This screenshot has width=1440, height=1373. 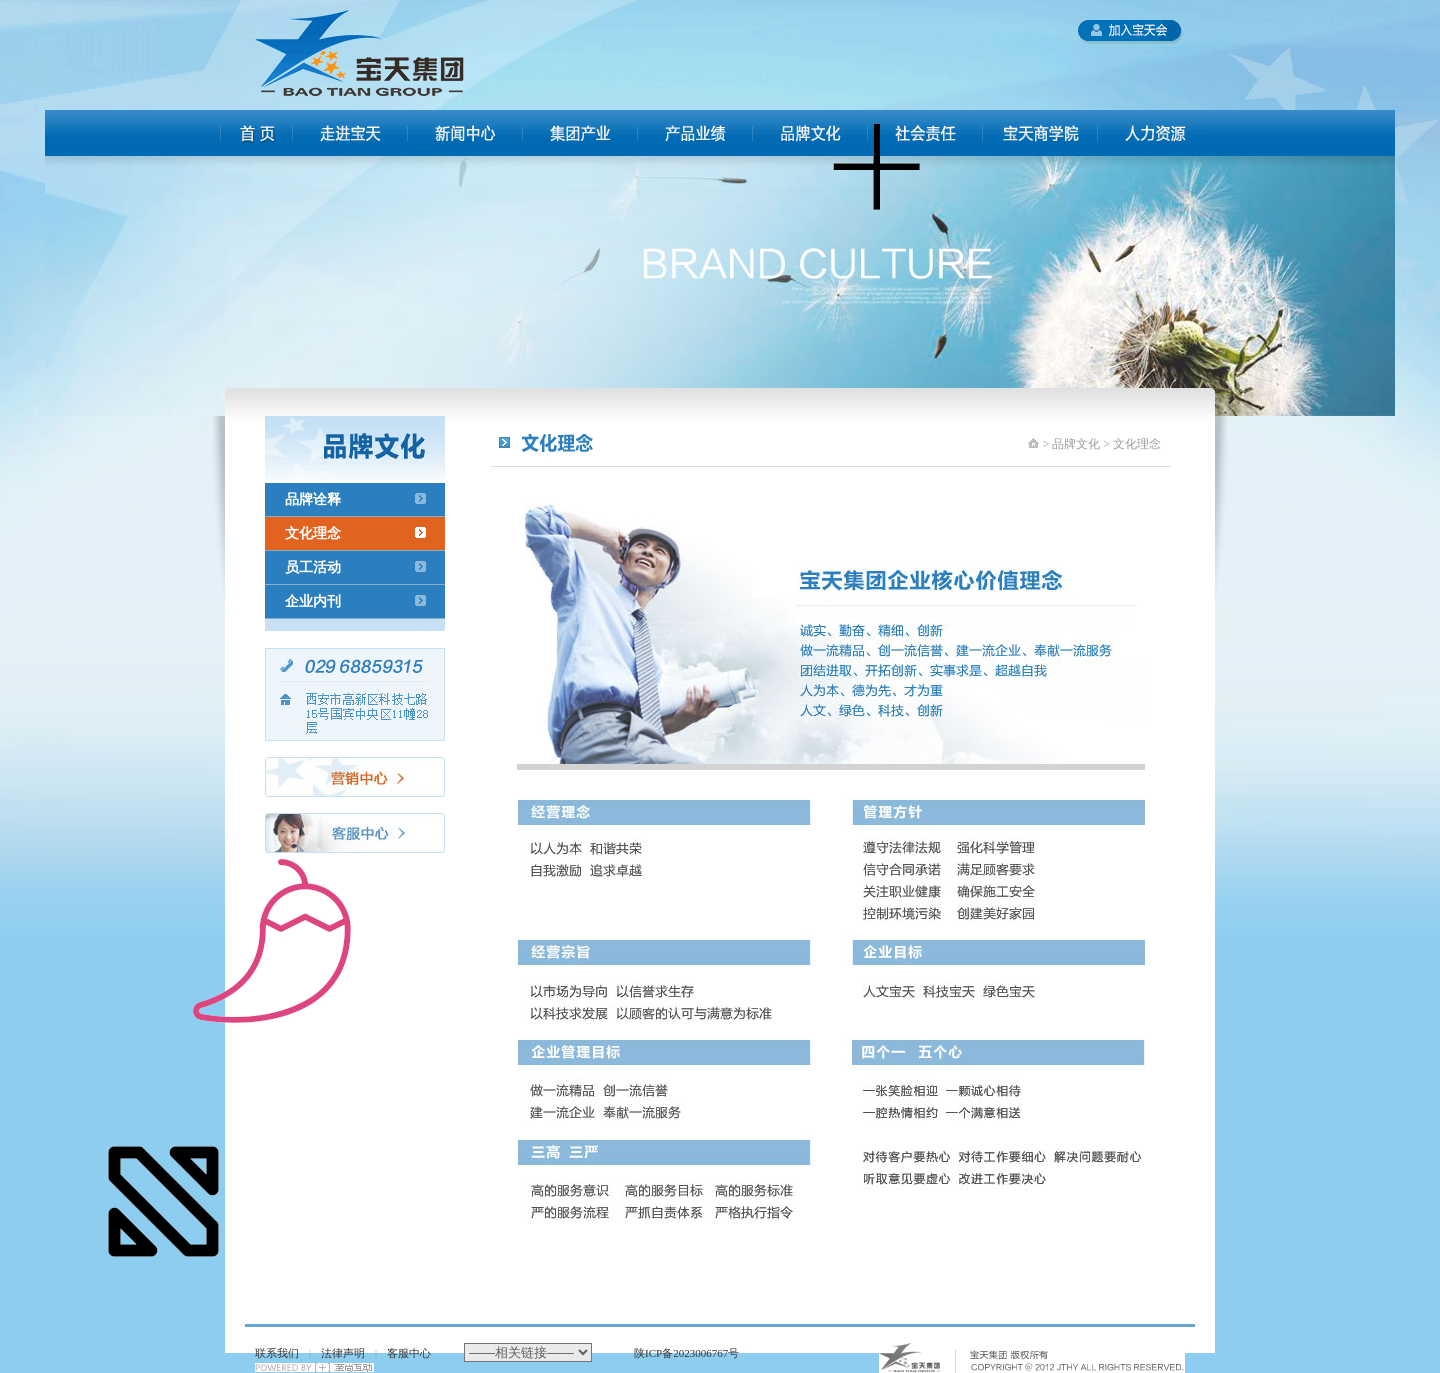 I want to click on indicates spicy or hot food option, so click(x=281, y=947).